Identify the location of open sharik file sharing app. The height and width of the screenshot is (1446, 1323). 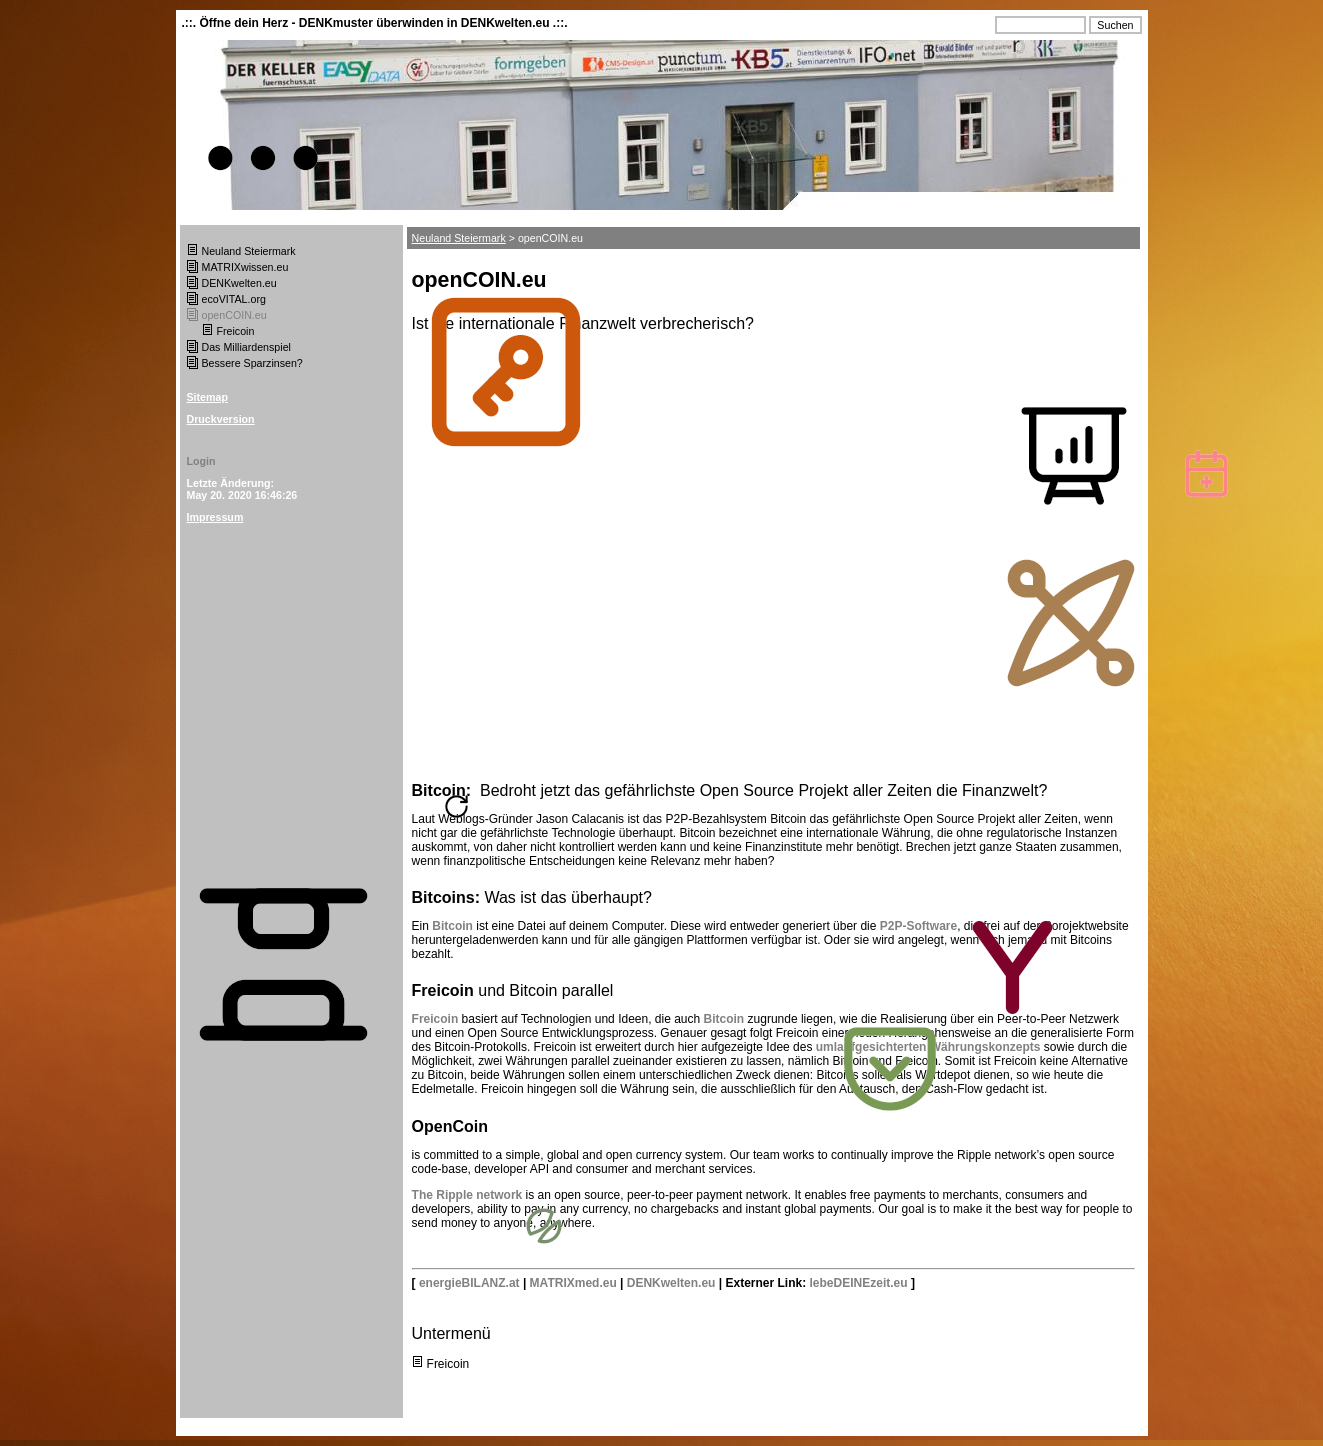
(544, 1226).